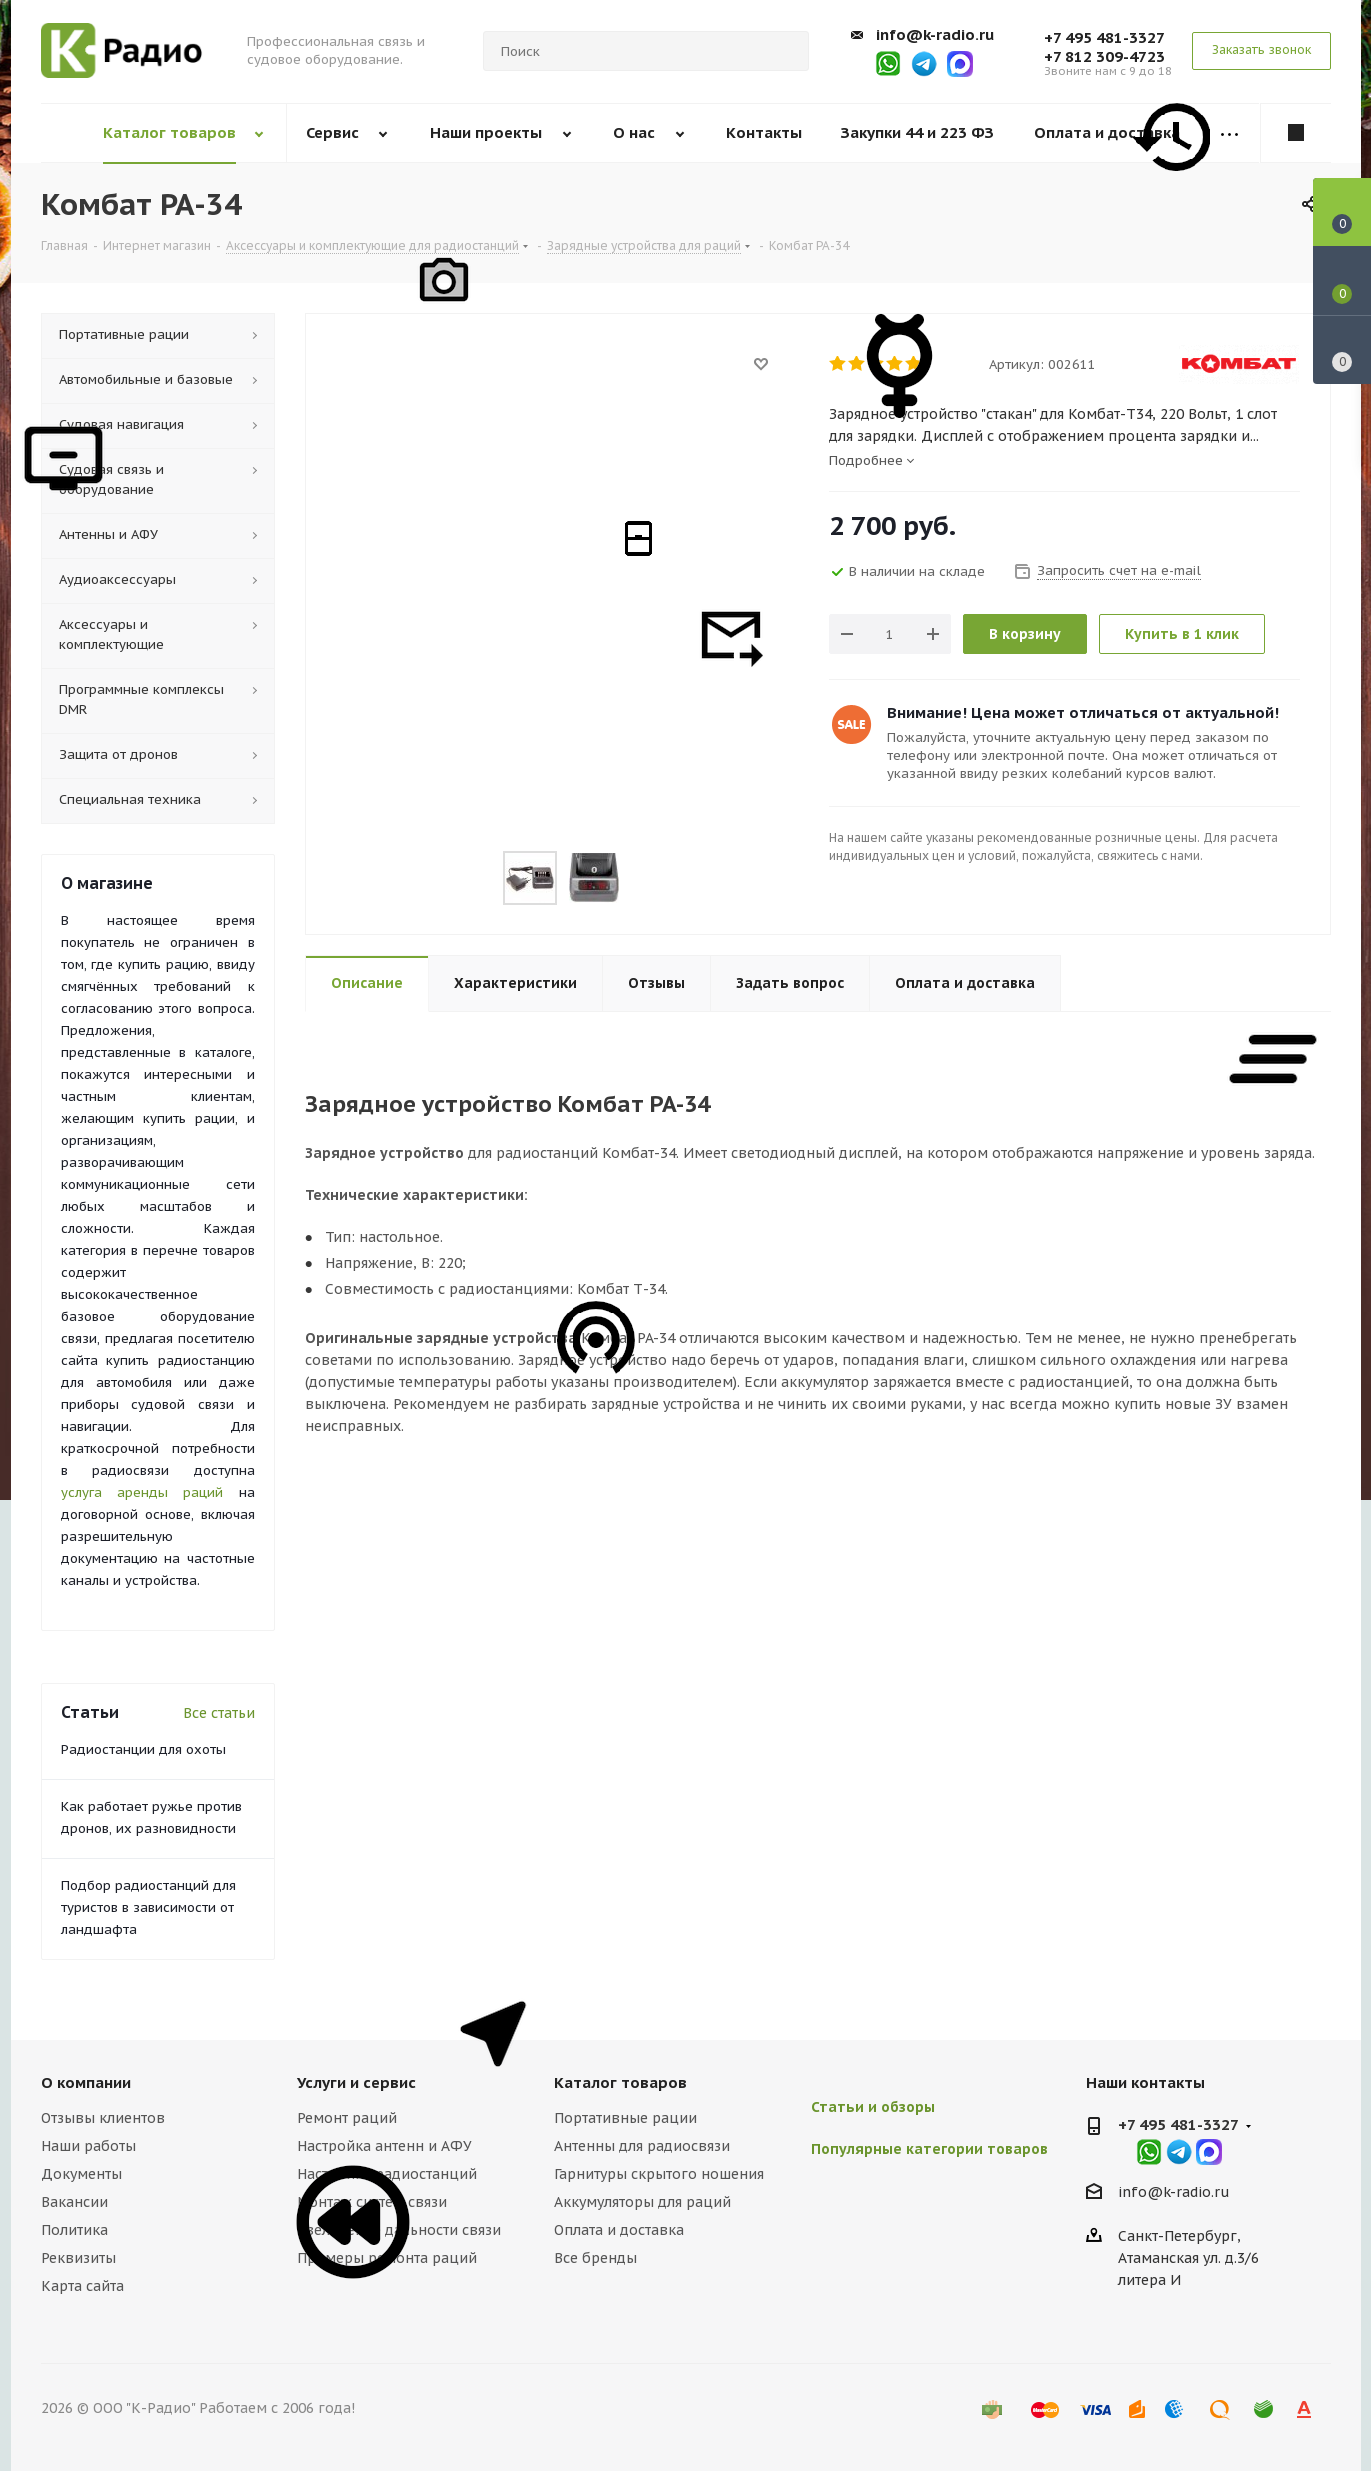 The height and width of the screenshot is (2471, 1371). What do you see at coordinates (899, 364) in the screenshot?
I see `indicates mercury as a planetary or astrological symbol` at bounding box center [899, 364].